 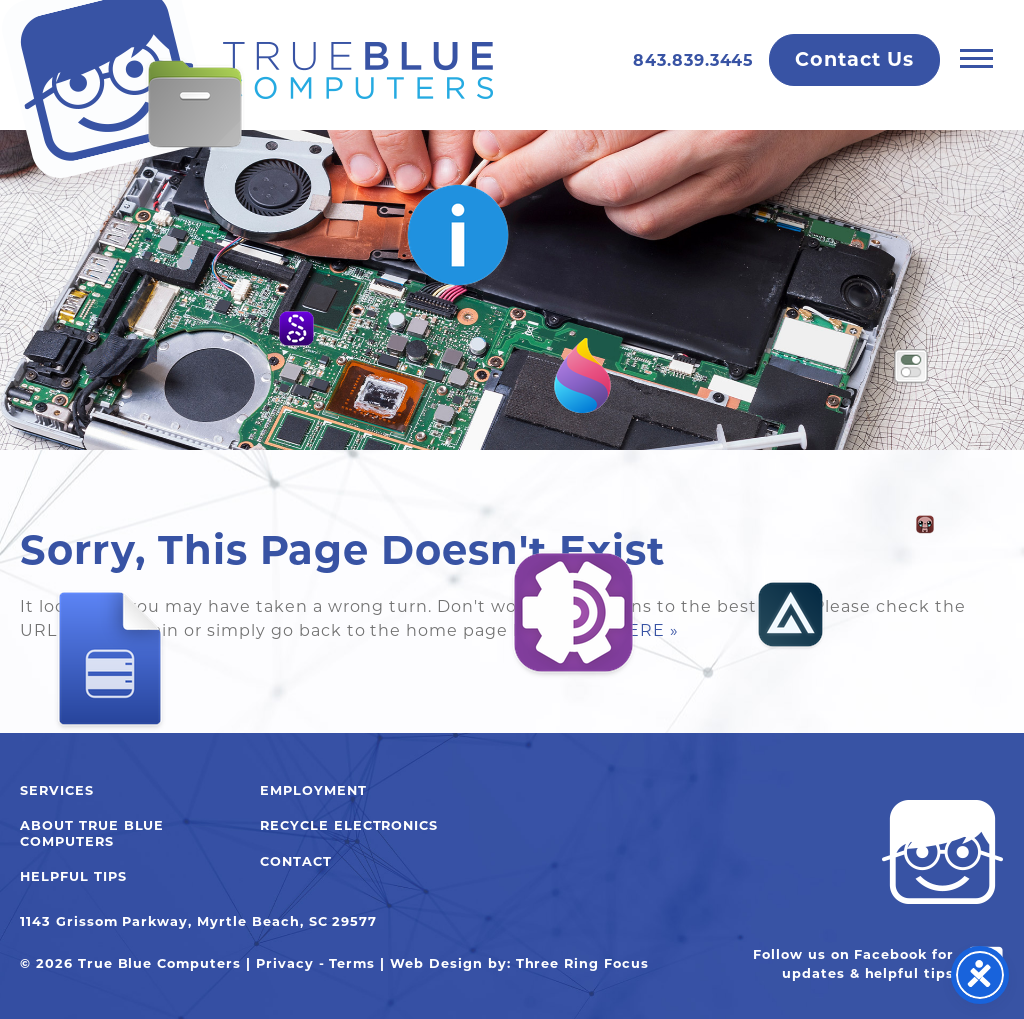 I want to click on open the autograph app, so click(x=790, y=614).